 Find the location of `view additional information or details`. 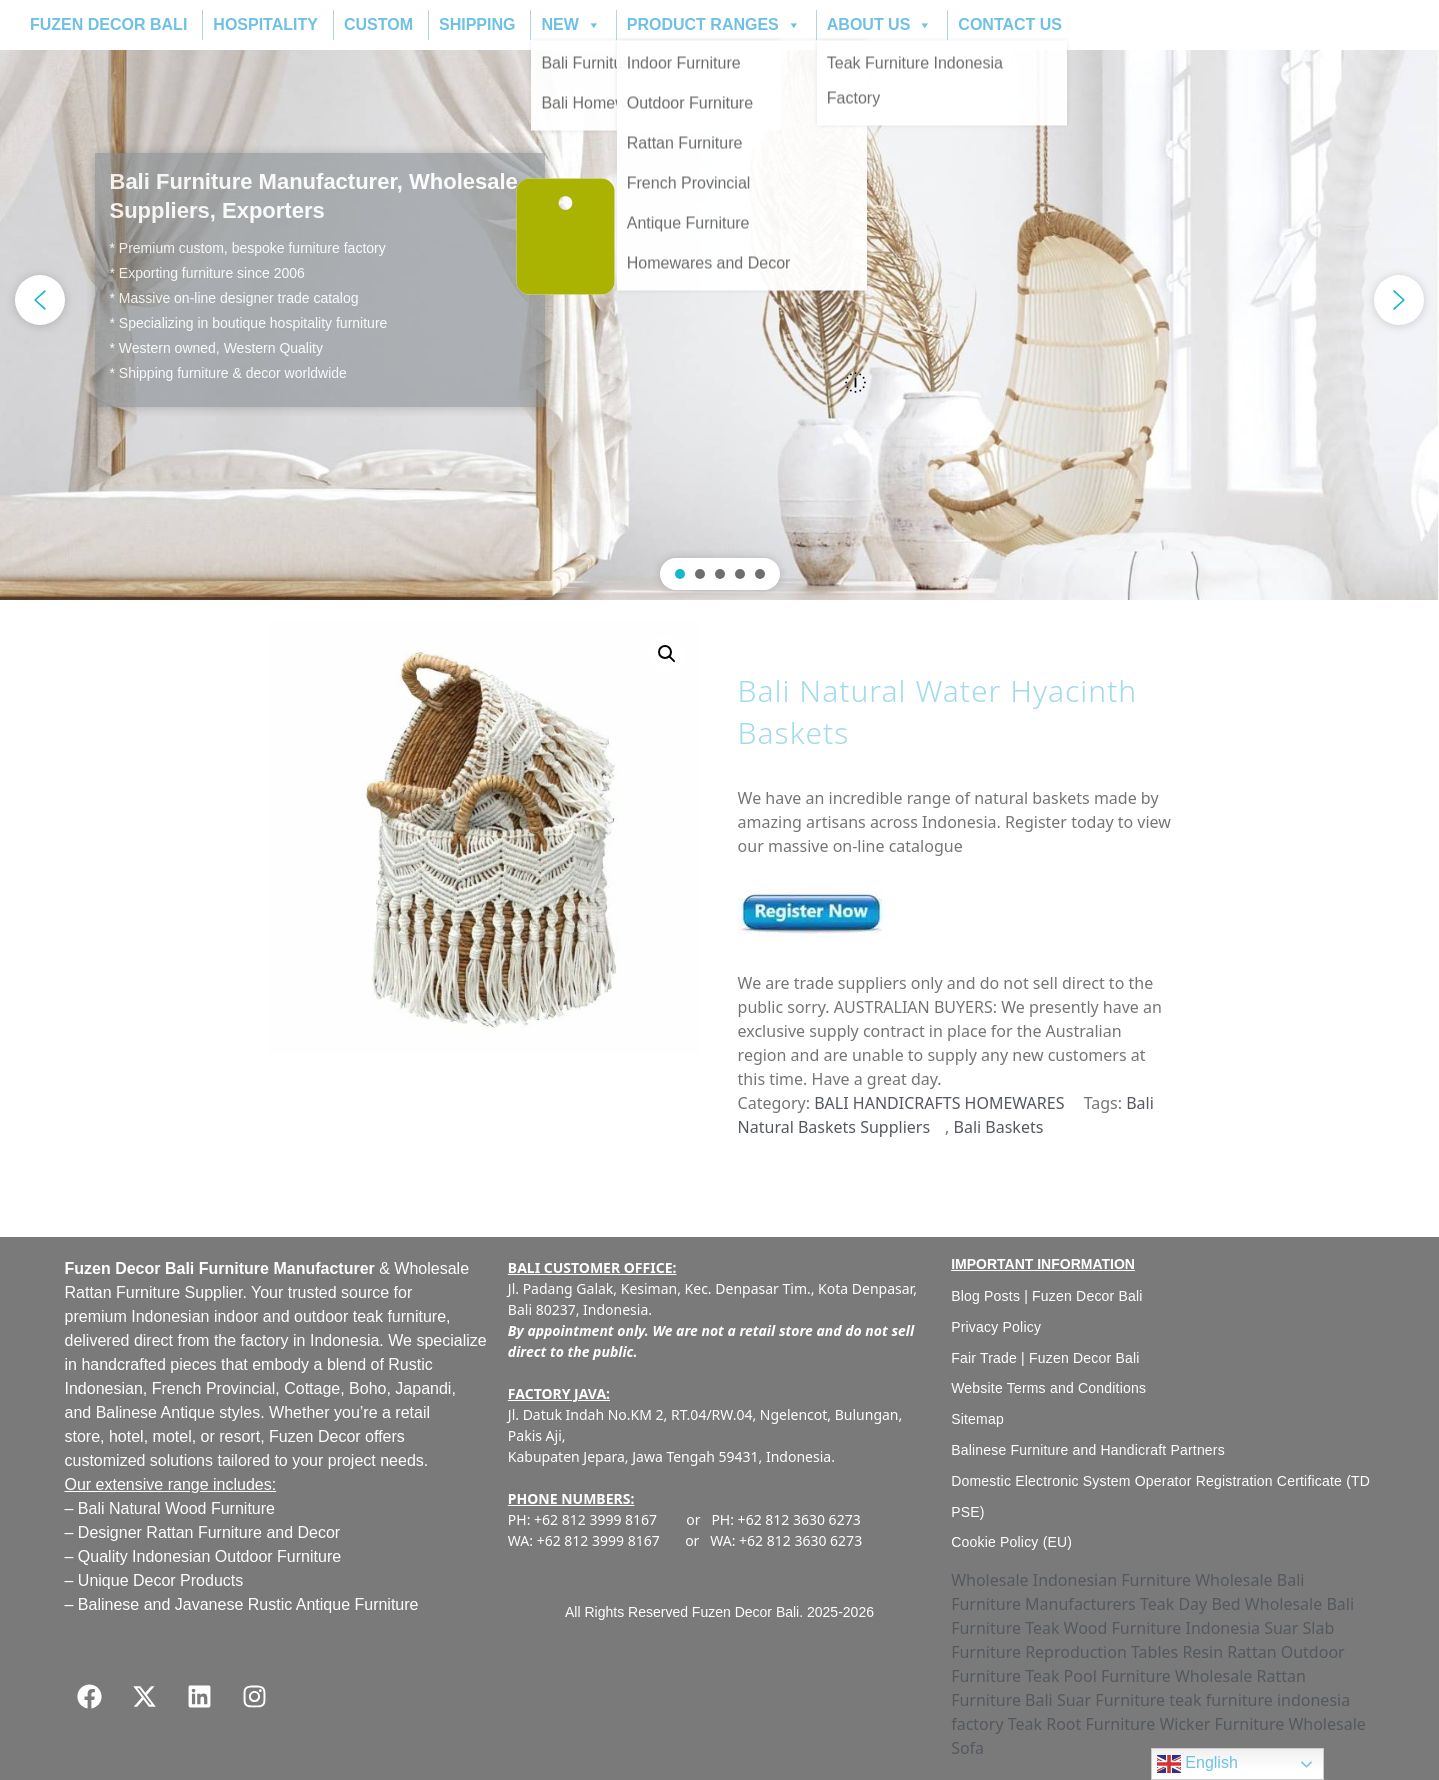

view additional information or details is located at coordinates (855, 382).